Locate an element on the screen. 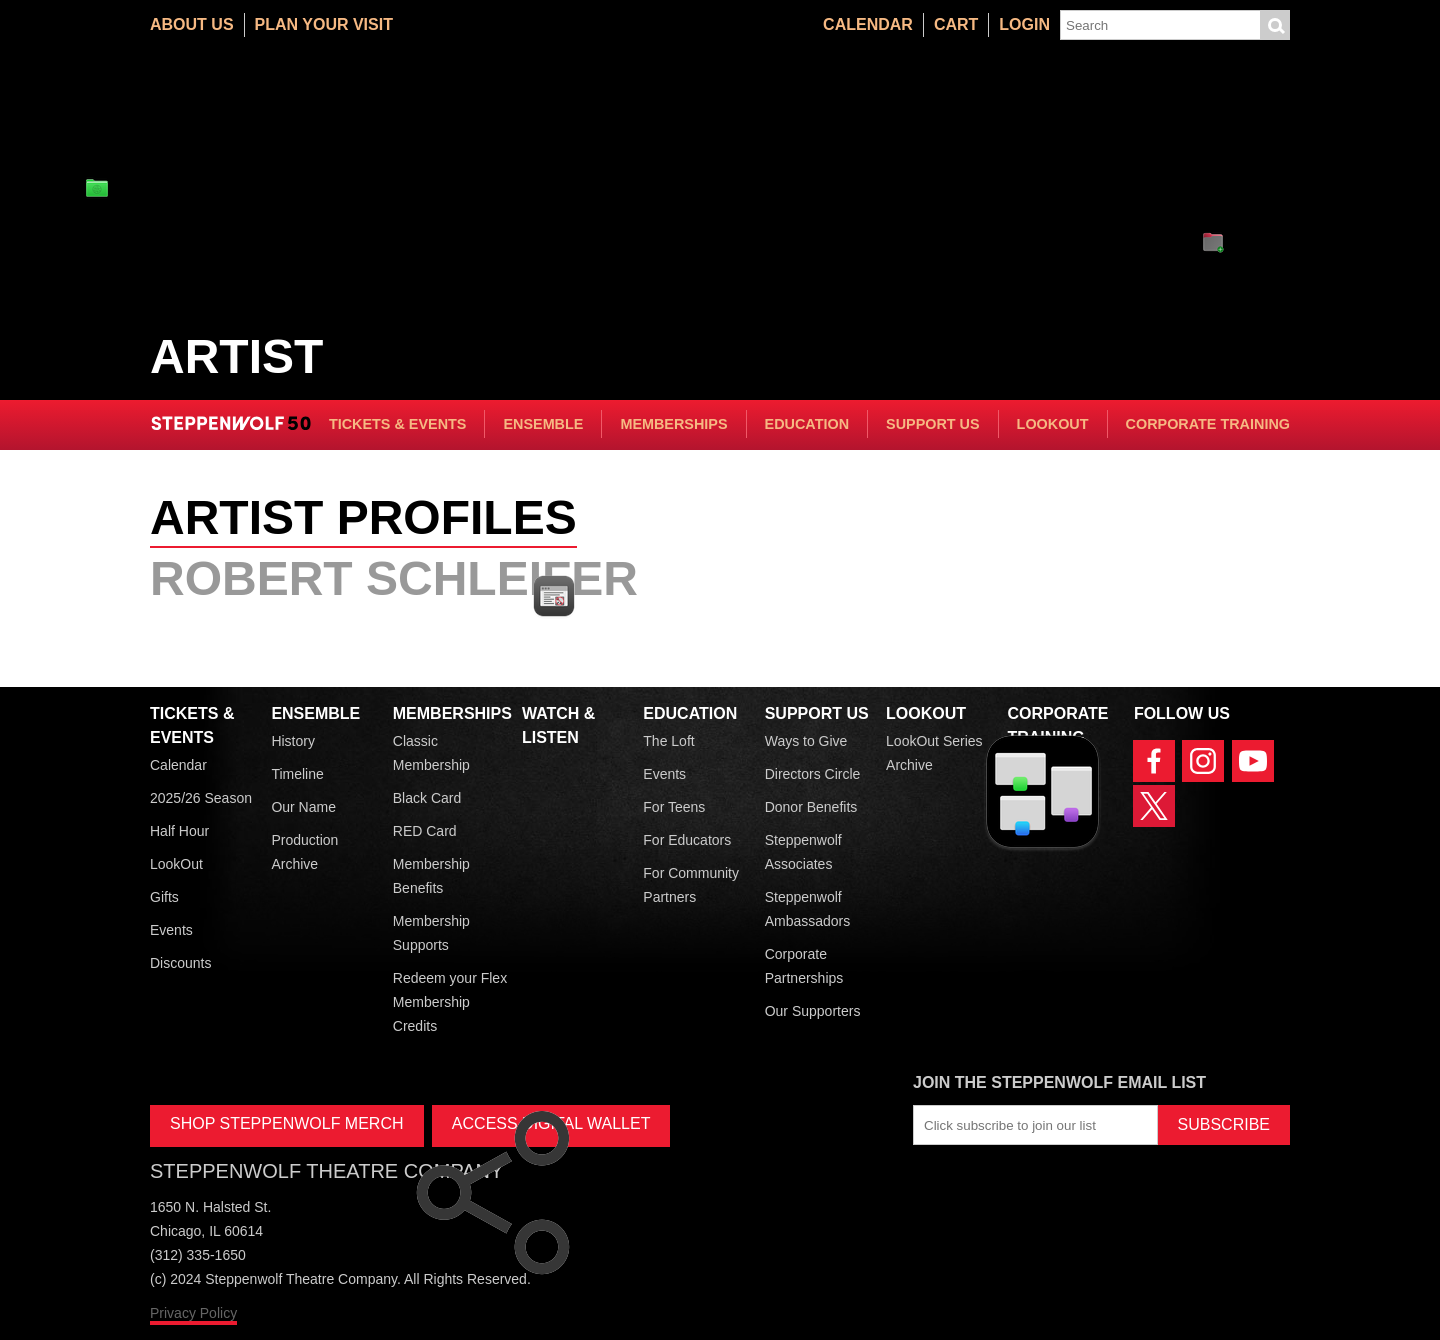  create a new folder is located at coordinates (1213, 242).